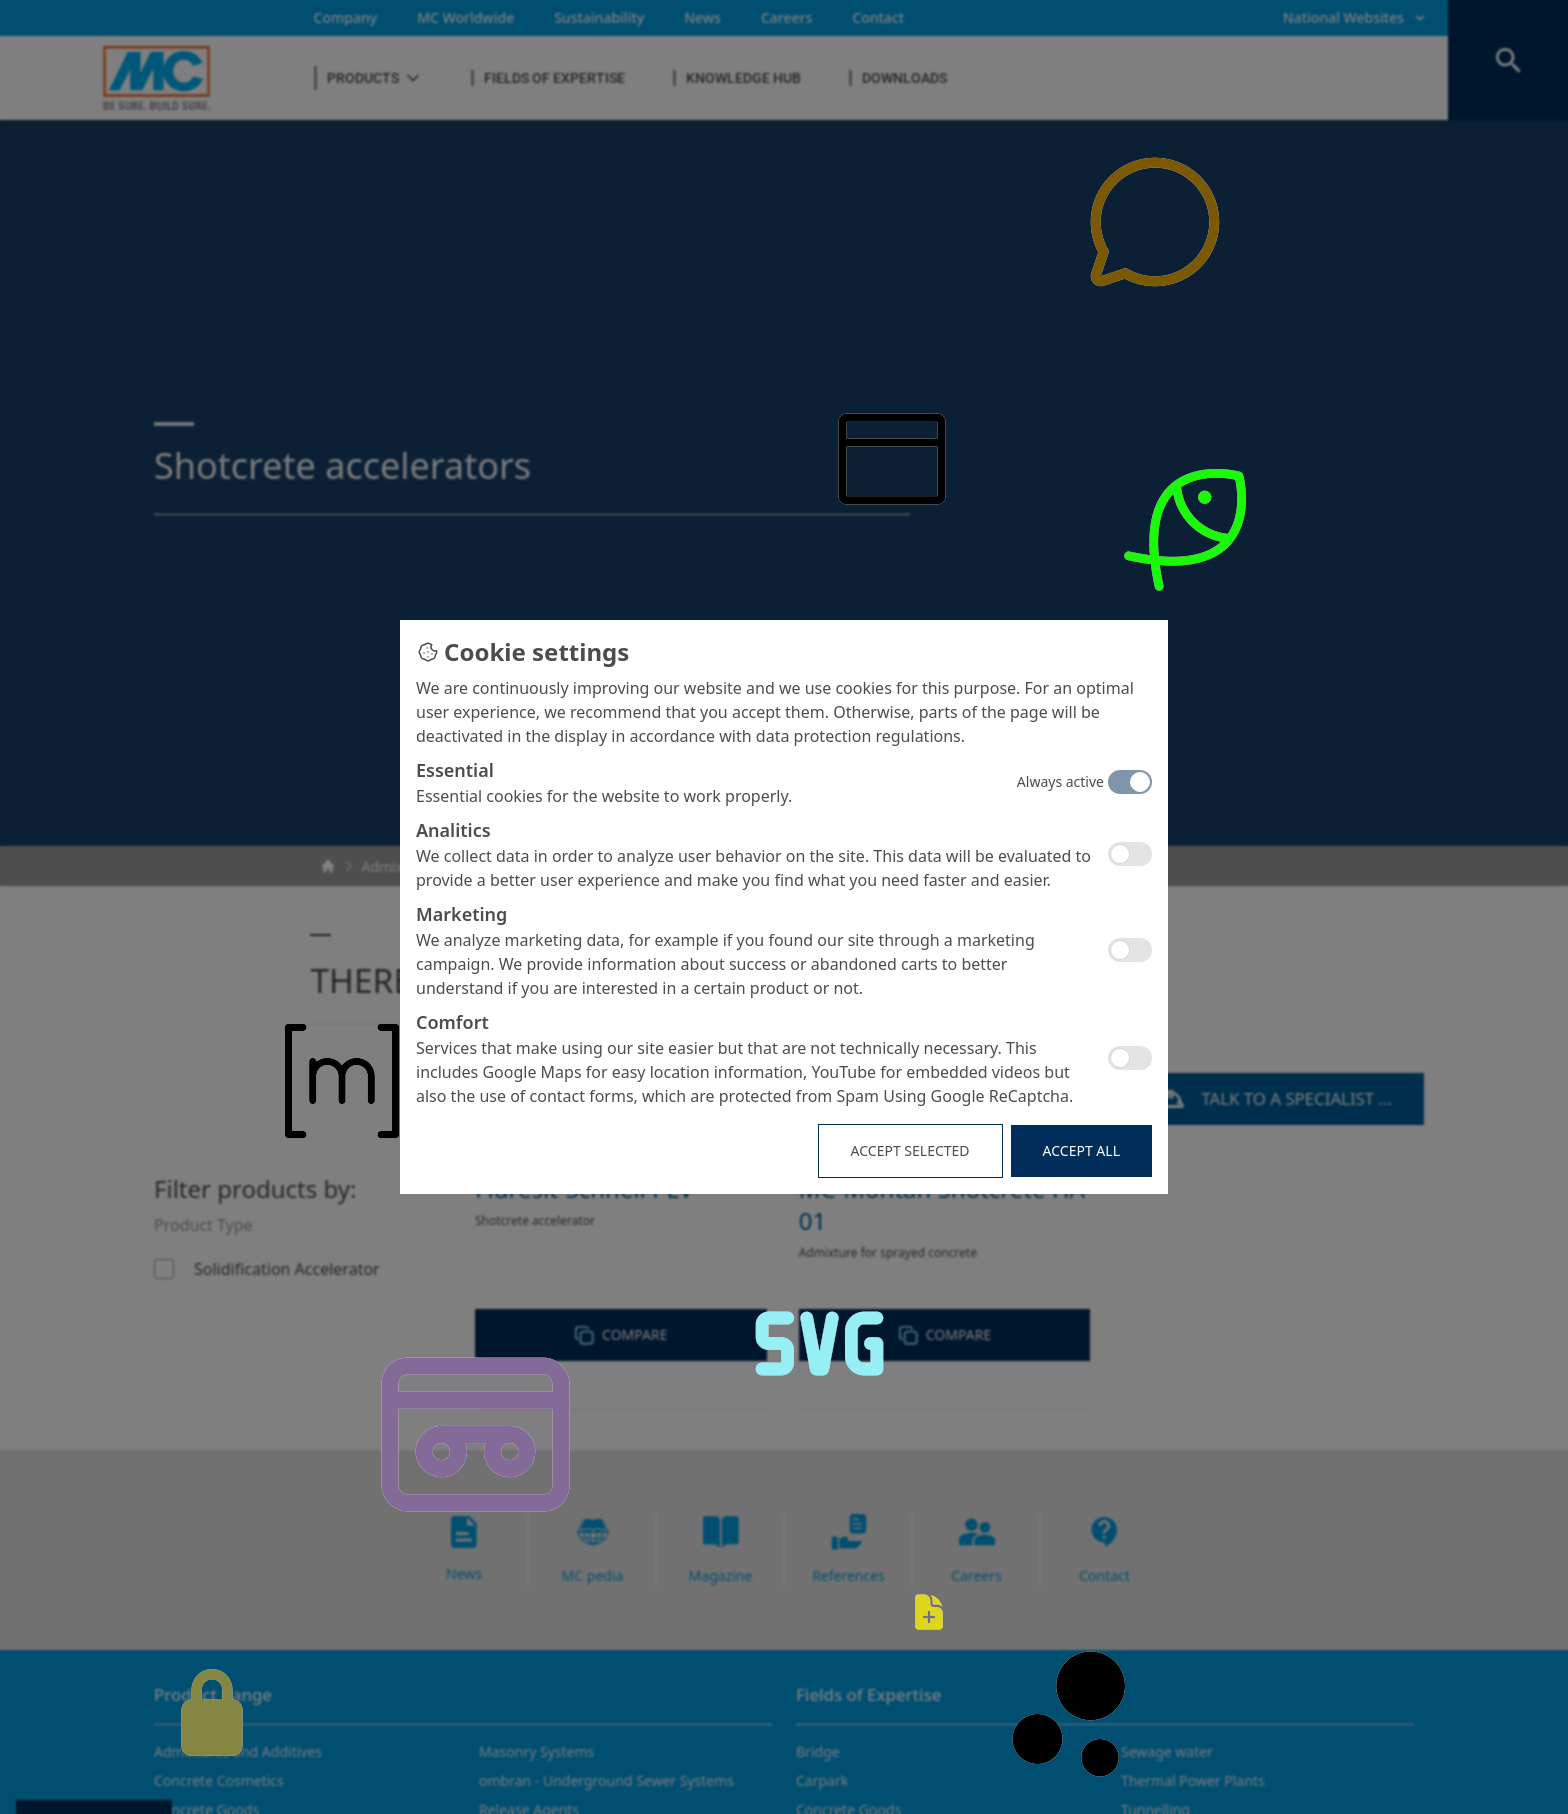 The image size is (1568, 1814). I want to click on access fishing or marine-related features, so click(1189, 525).